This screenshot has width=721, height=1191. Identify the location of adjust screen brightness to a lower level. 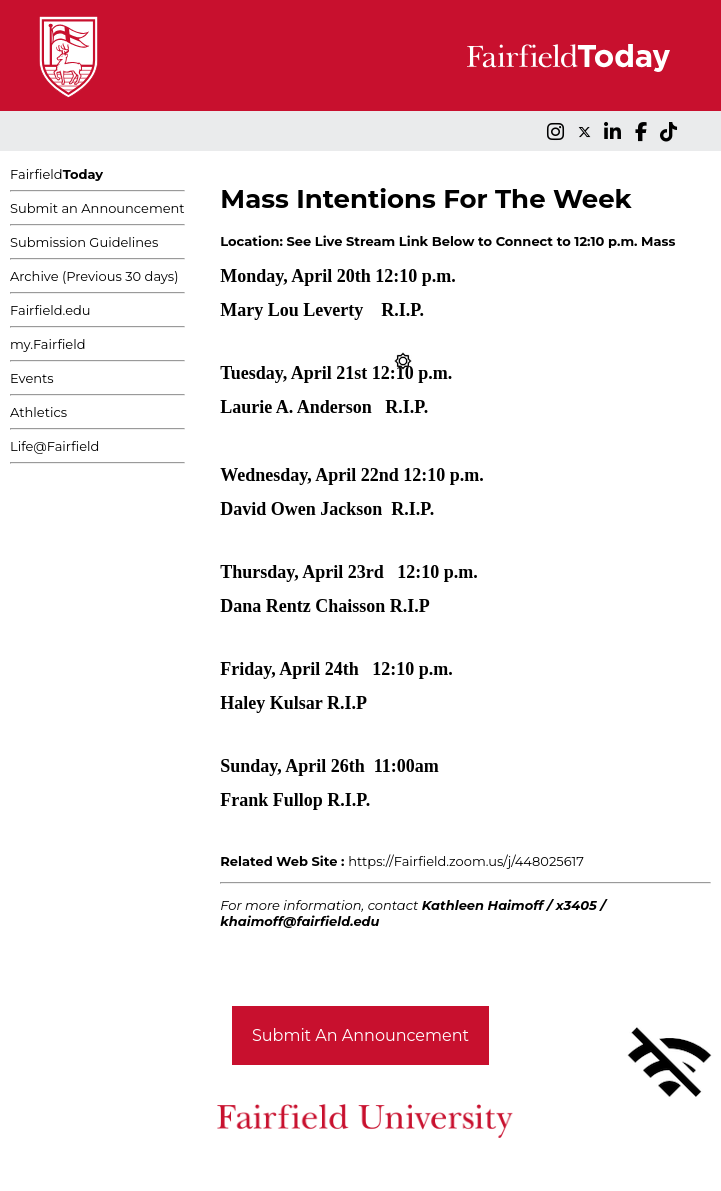
(403, 361).